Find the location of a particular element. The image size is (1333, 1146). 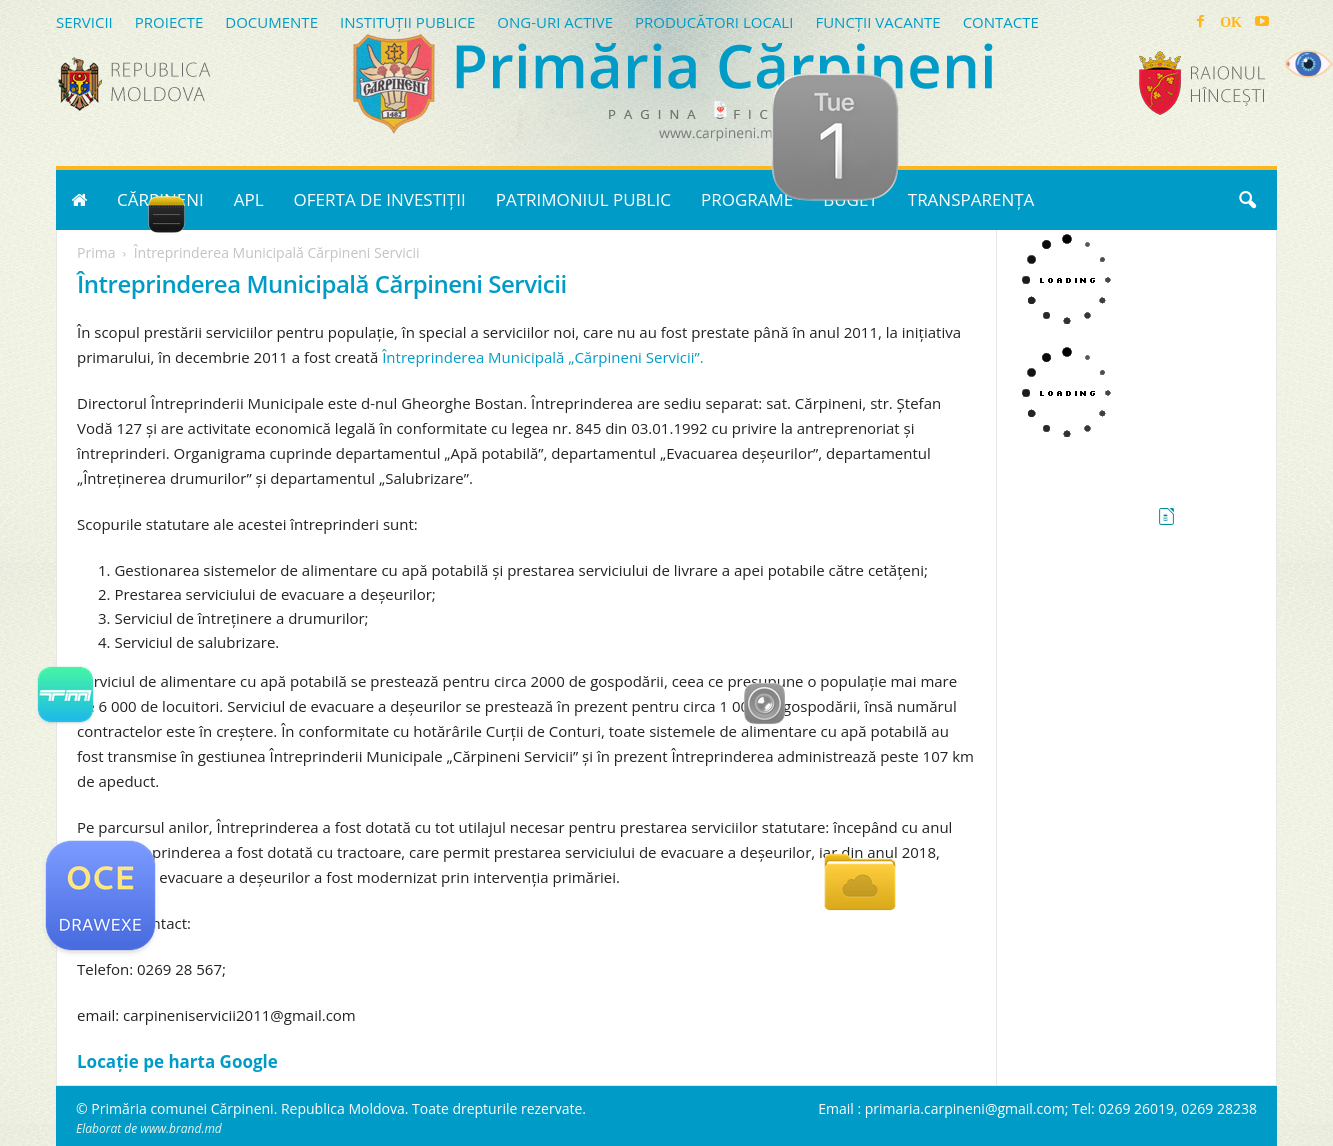

ruby programming language source file is located at coordinates (720, 109).